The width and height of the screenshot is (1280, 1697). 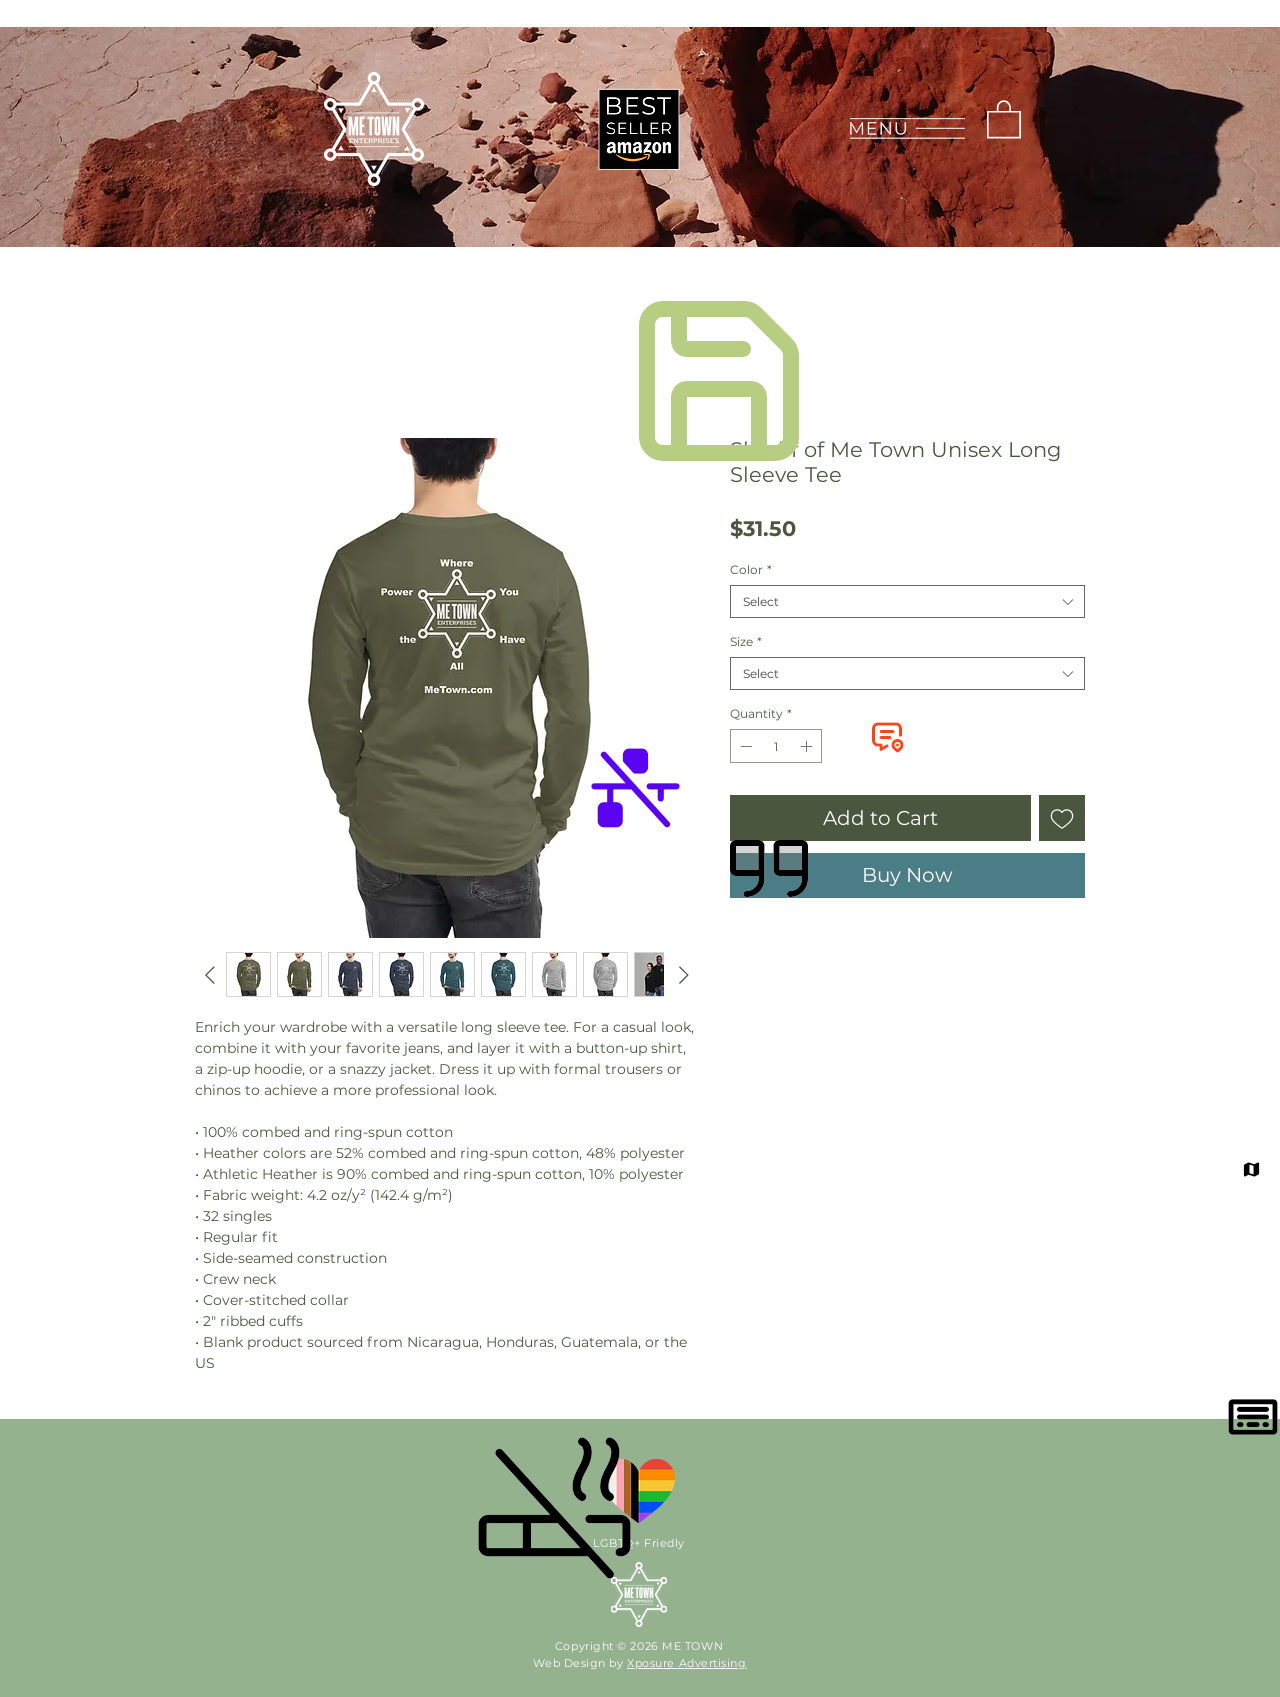 What do you see at coordinates (635, 789) in the screenshot?
I see `indicates network connection unavailable` at bounding box center [635, 789].